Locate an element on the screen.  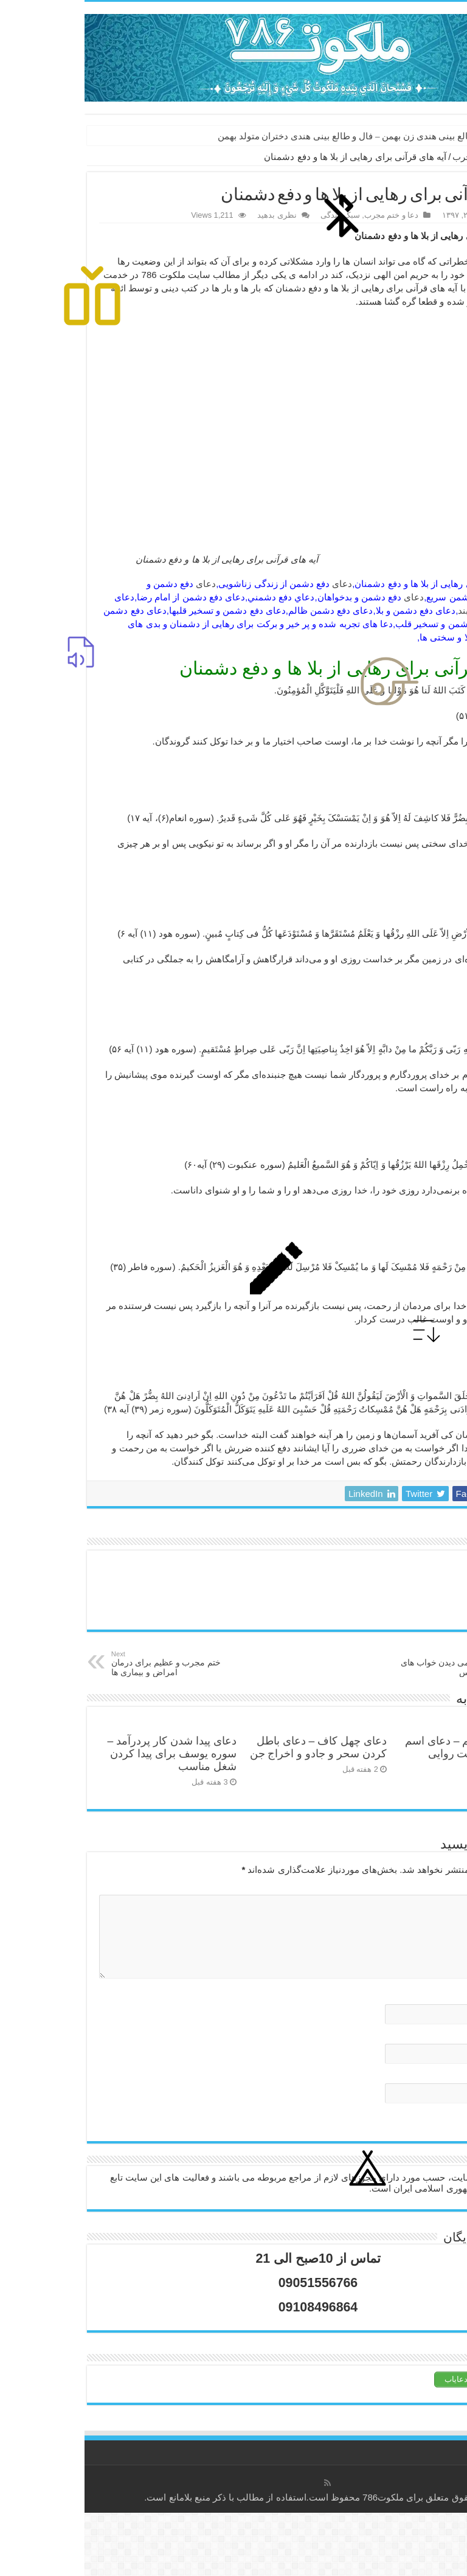
open an audio file is located at coordinates (81, 652).